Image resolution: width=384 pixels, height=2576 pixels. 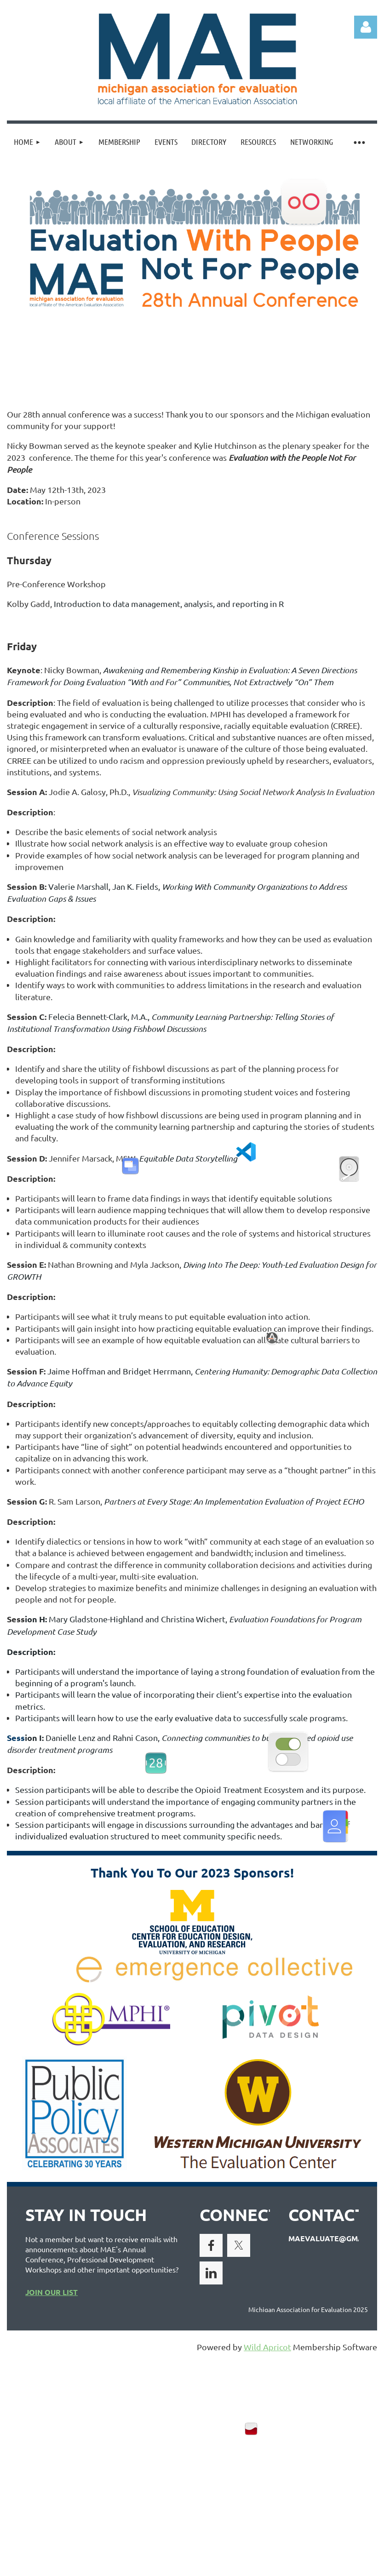 I want to click on open the update manager application, so click(x=272, y=1338).